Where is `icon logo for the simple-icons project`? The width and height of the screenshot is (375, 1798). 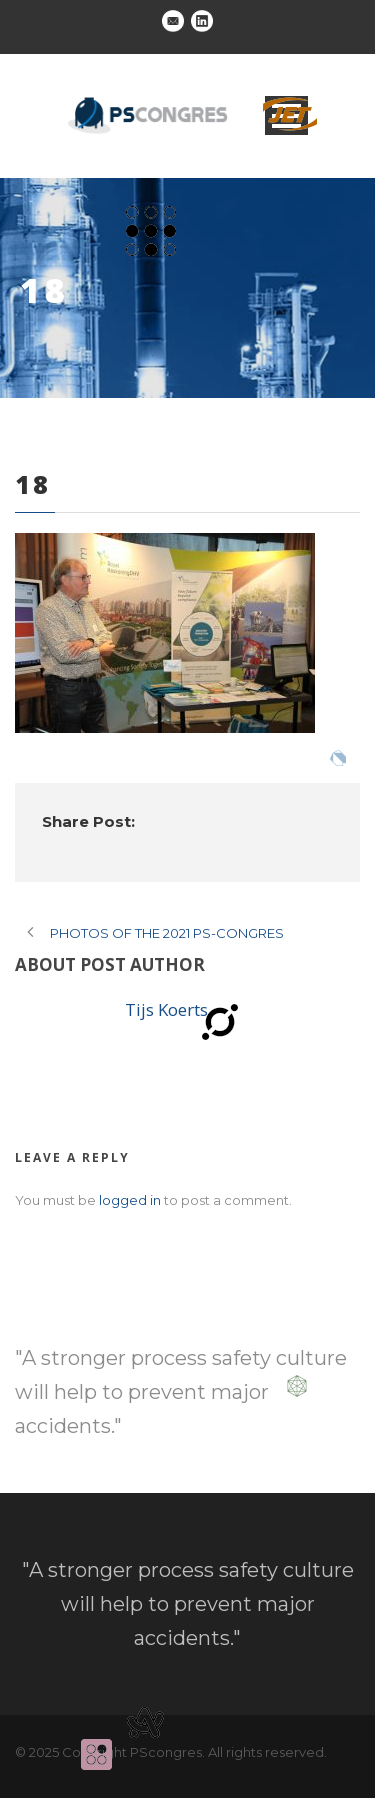 icon logo for the simple-icons project is located at coordinates (220, 1022).